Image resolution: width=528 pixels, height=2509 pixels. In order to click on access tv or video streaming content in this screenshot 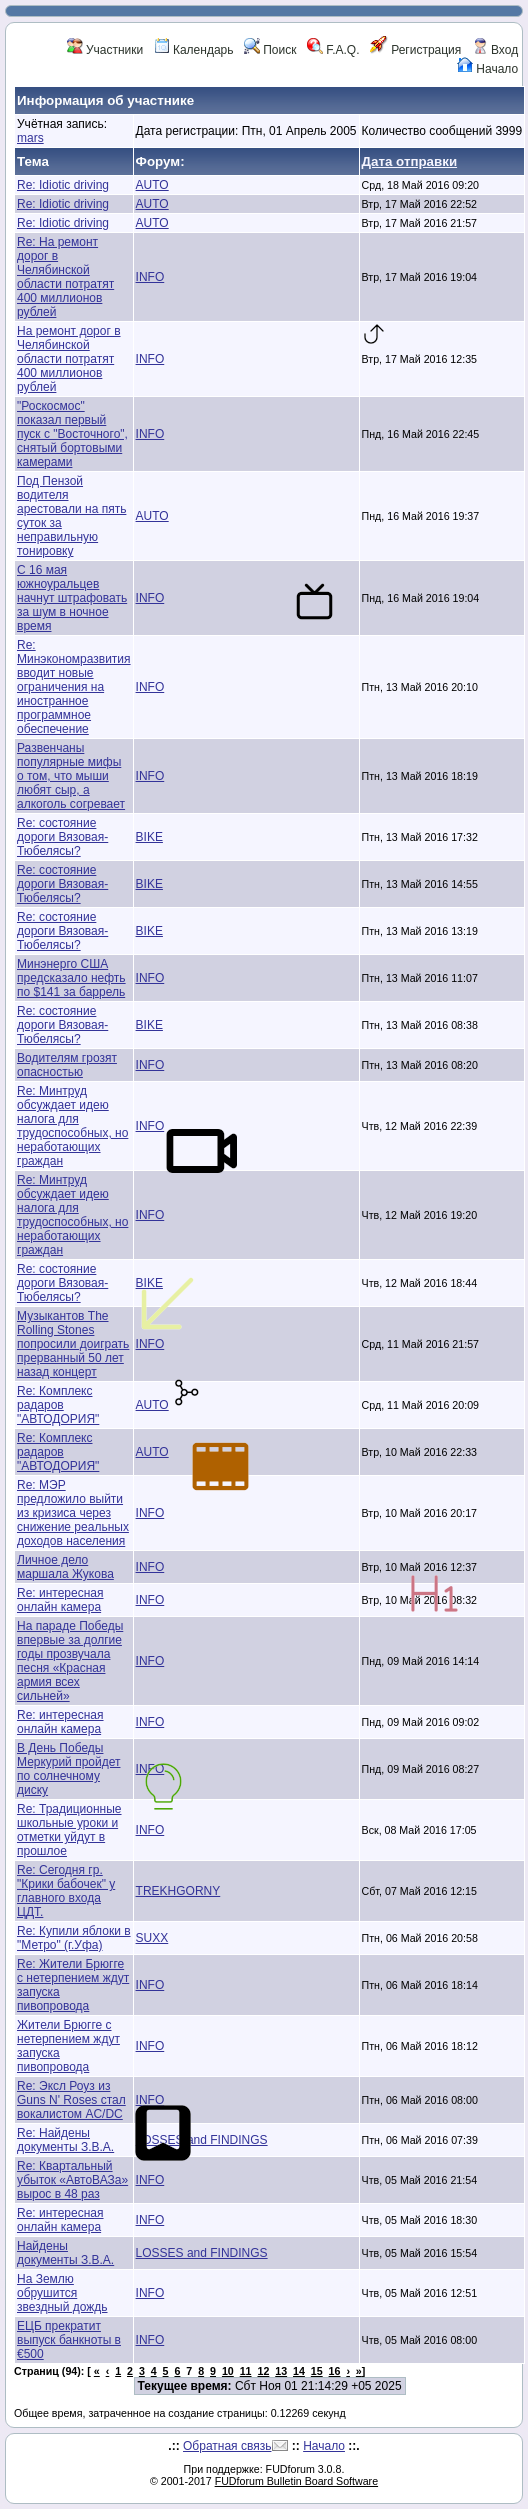, I will do `click(314, 601)`.